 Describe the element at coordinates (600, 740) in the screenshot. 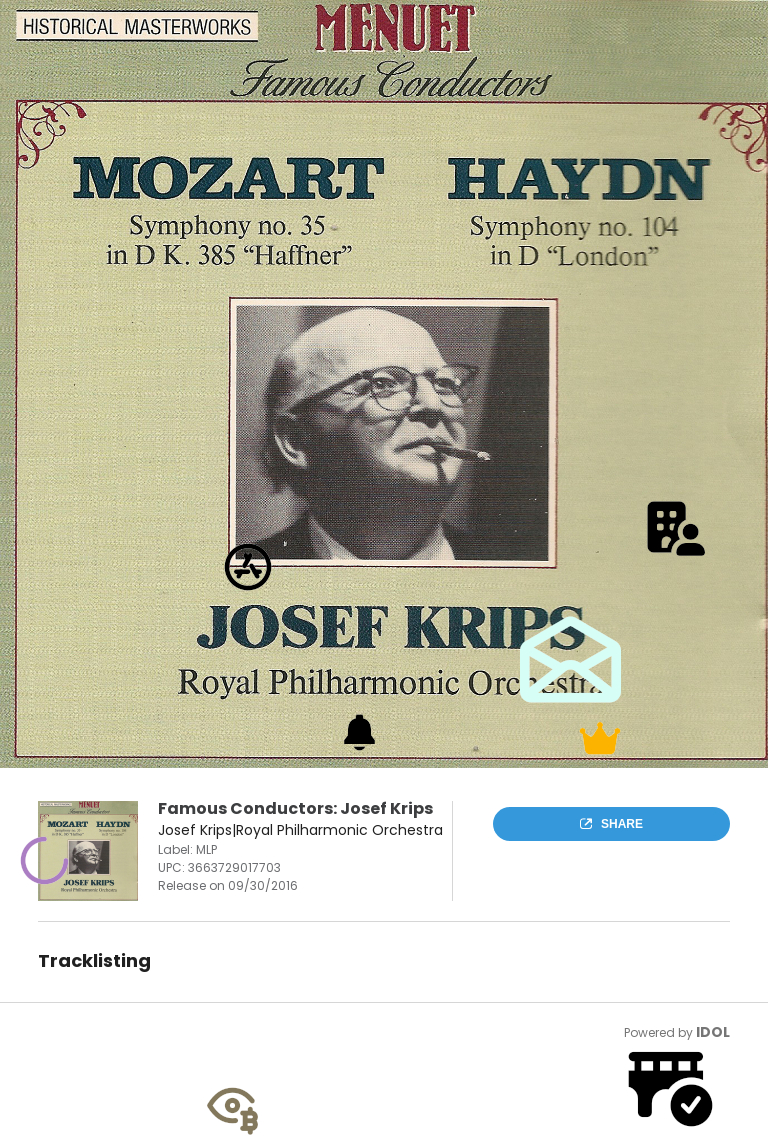

I see `indicates premium or VIP membership status` at that location.